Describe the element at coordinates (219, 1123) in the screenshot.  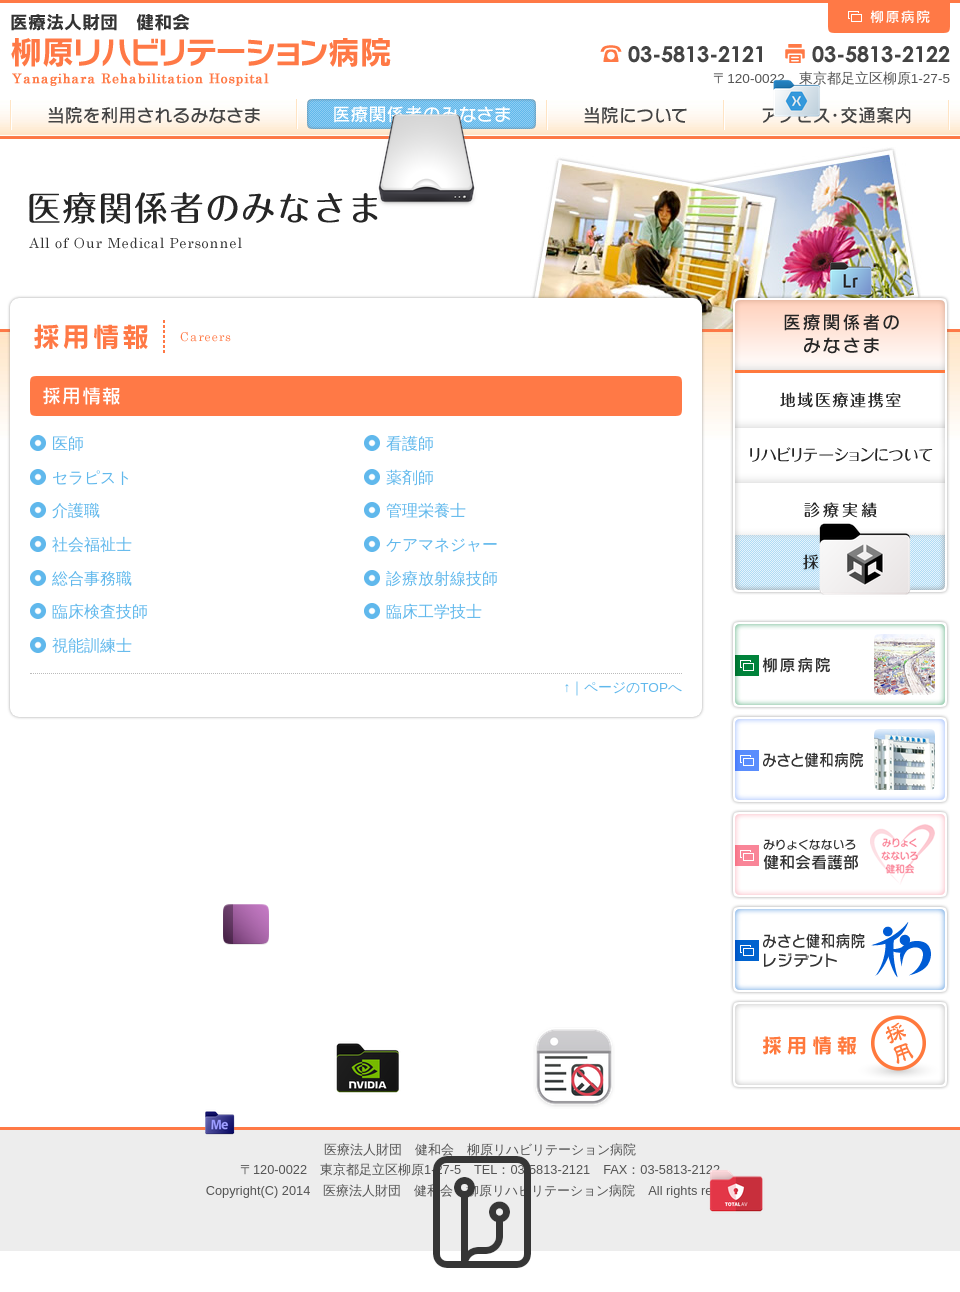
I see `open adobe media encoder project folder` at that location.